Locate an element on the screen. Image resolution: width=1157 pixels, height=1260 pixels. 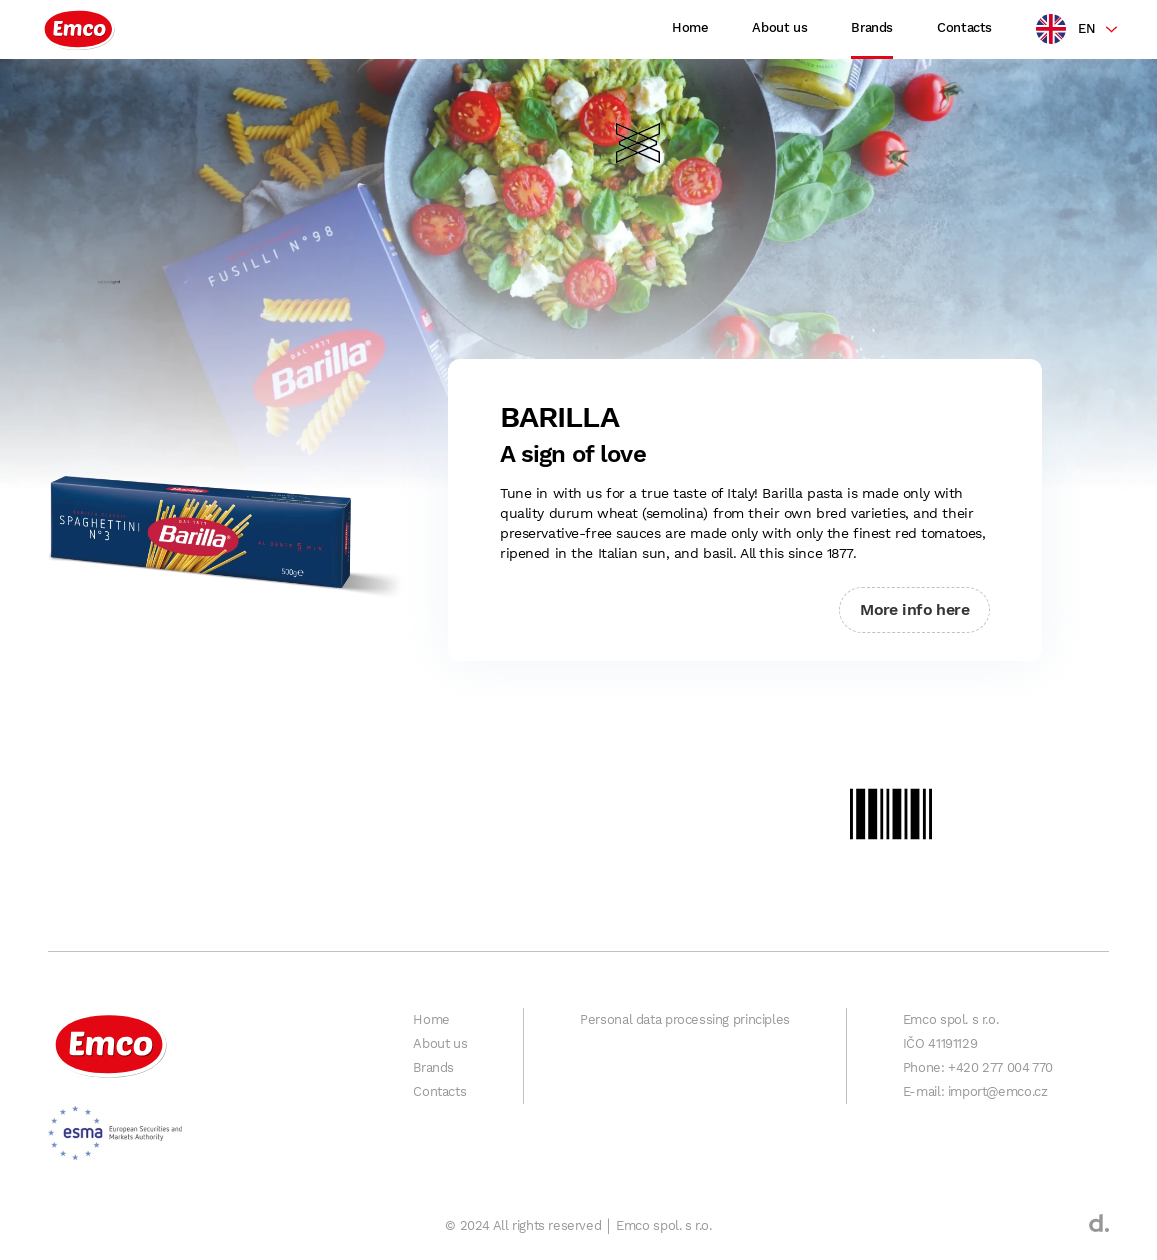
national grid company logo is located at coordinates (109, 282).